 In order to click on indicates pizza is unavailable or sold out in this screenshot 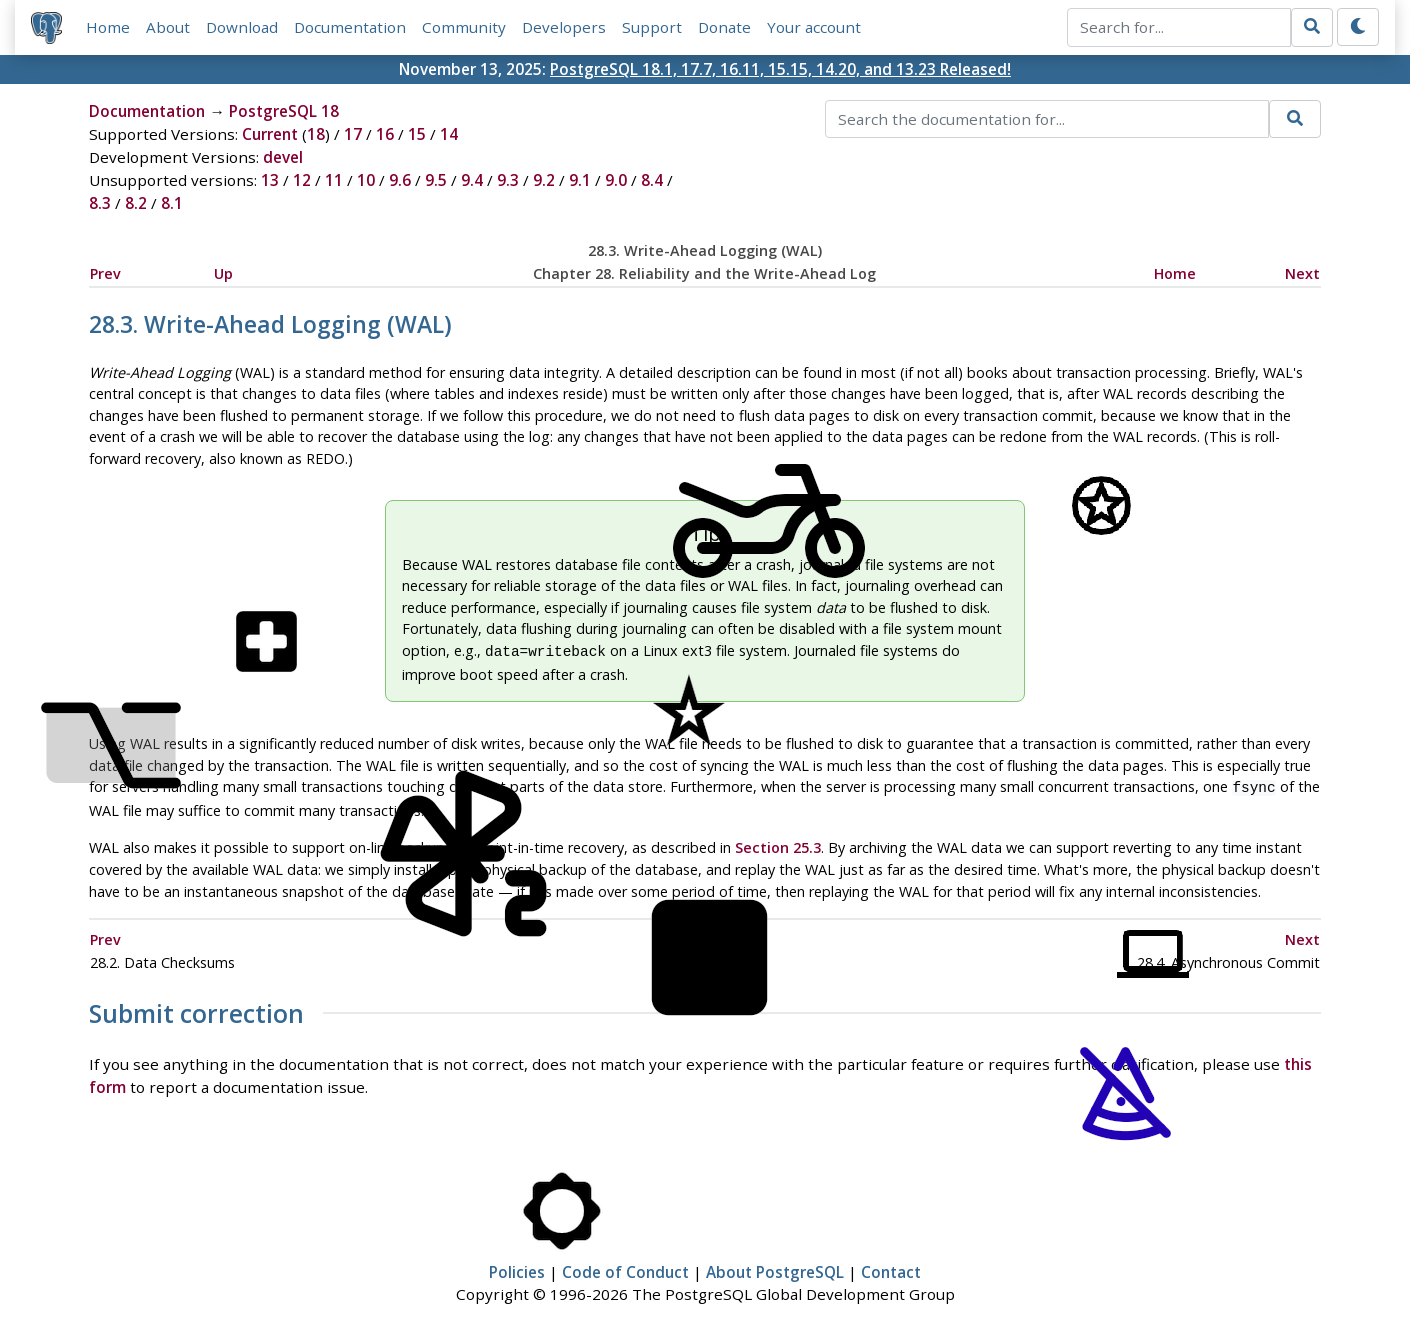, I will do `click(1125, 1092)`.